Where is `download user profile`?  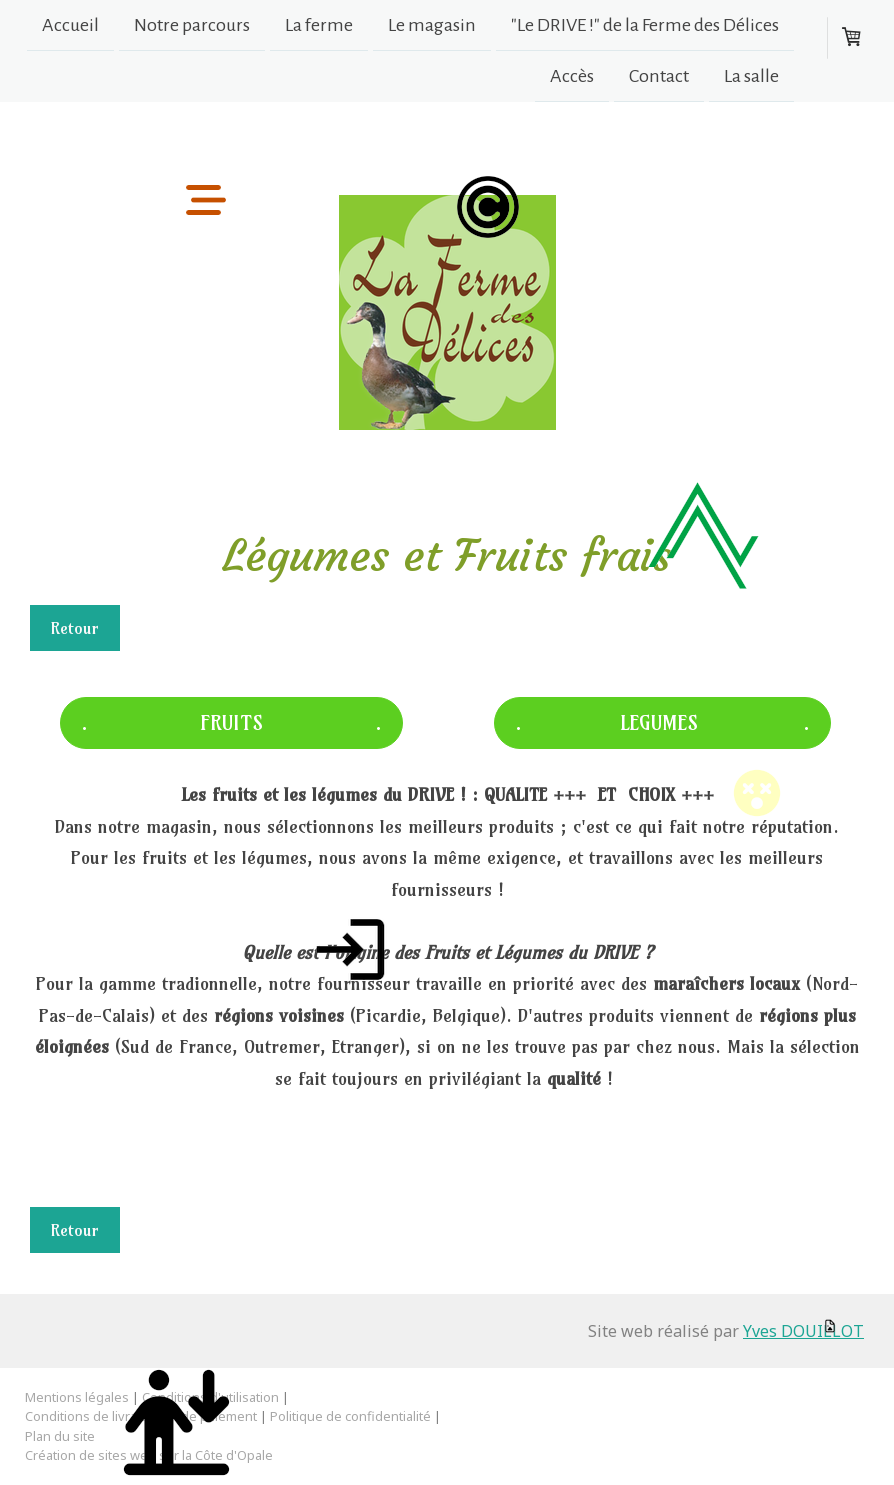
download user profile is located at coordinates (176, 1422).